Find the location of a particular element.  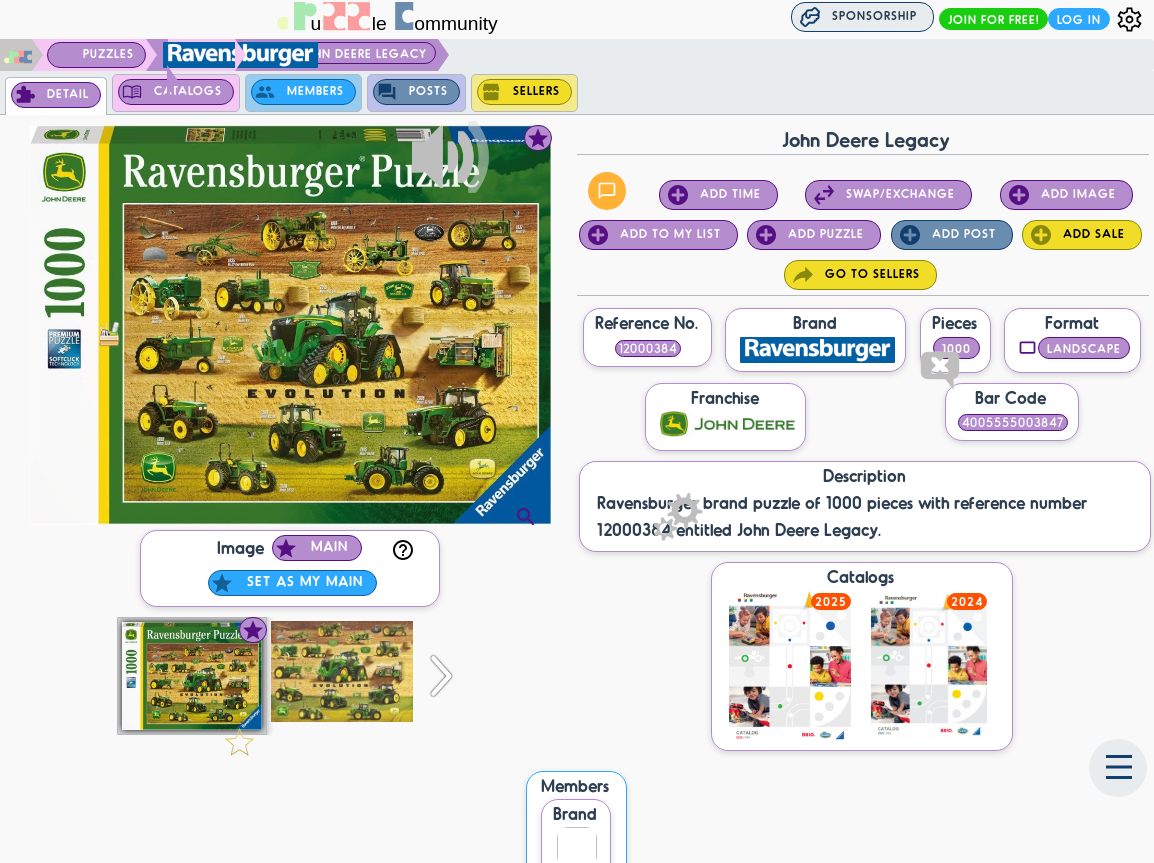

indicates user is offline or unavailable for chat is located at coordinates (940, 371).